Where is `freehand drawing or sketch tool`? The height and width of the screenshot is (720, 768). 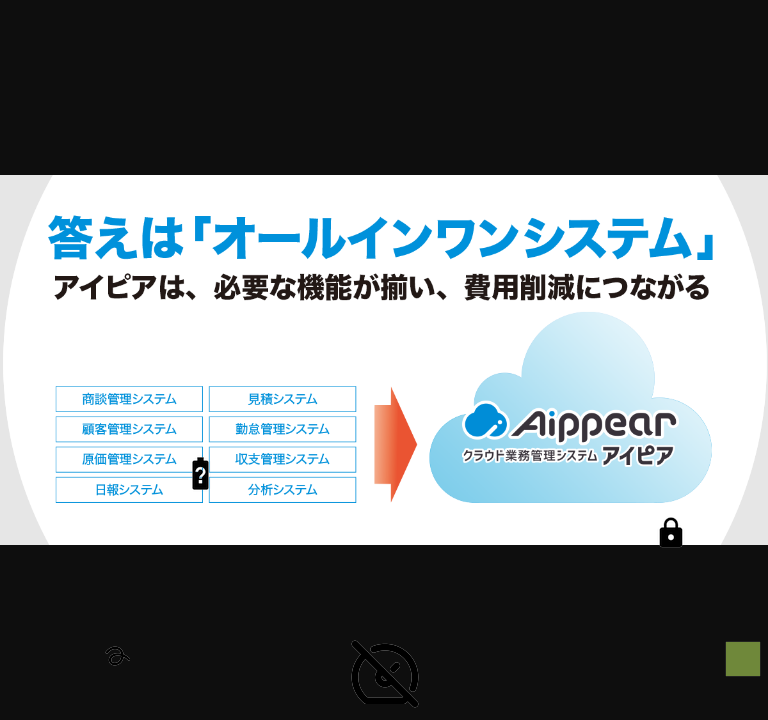
freehand drawing or sketch tool is located at coordinates (117, 656).